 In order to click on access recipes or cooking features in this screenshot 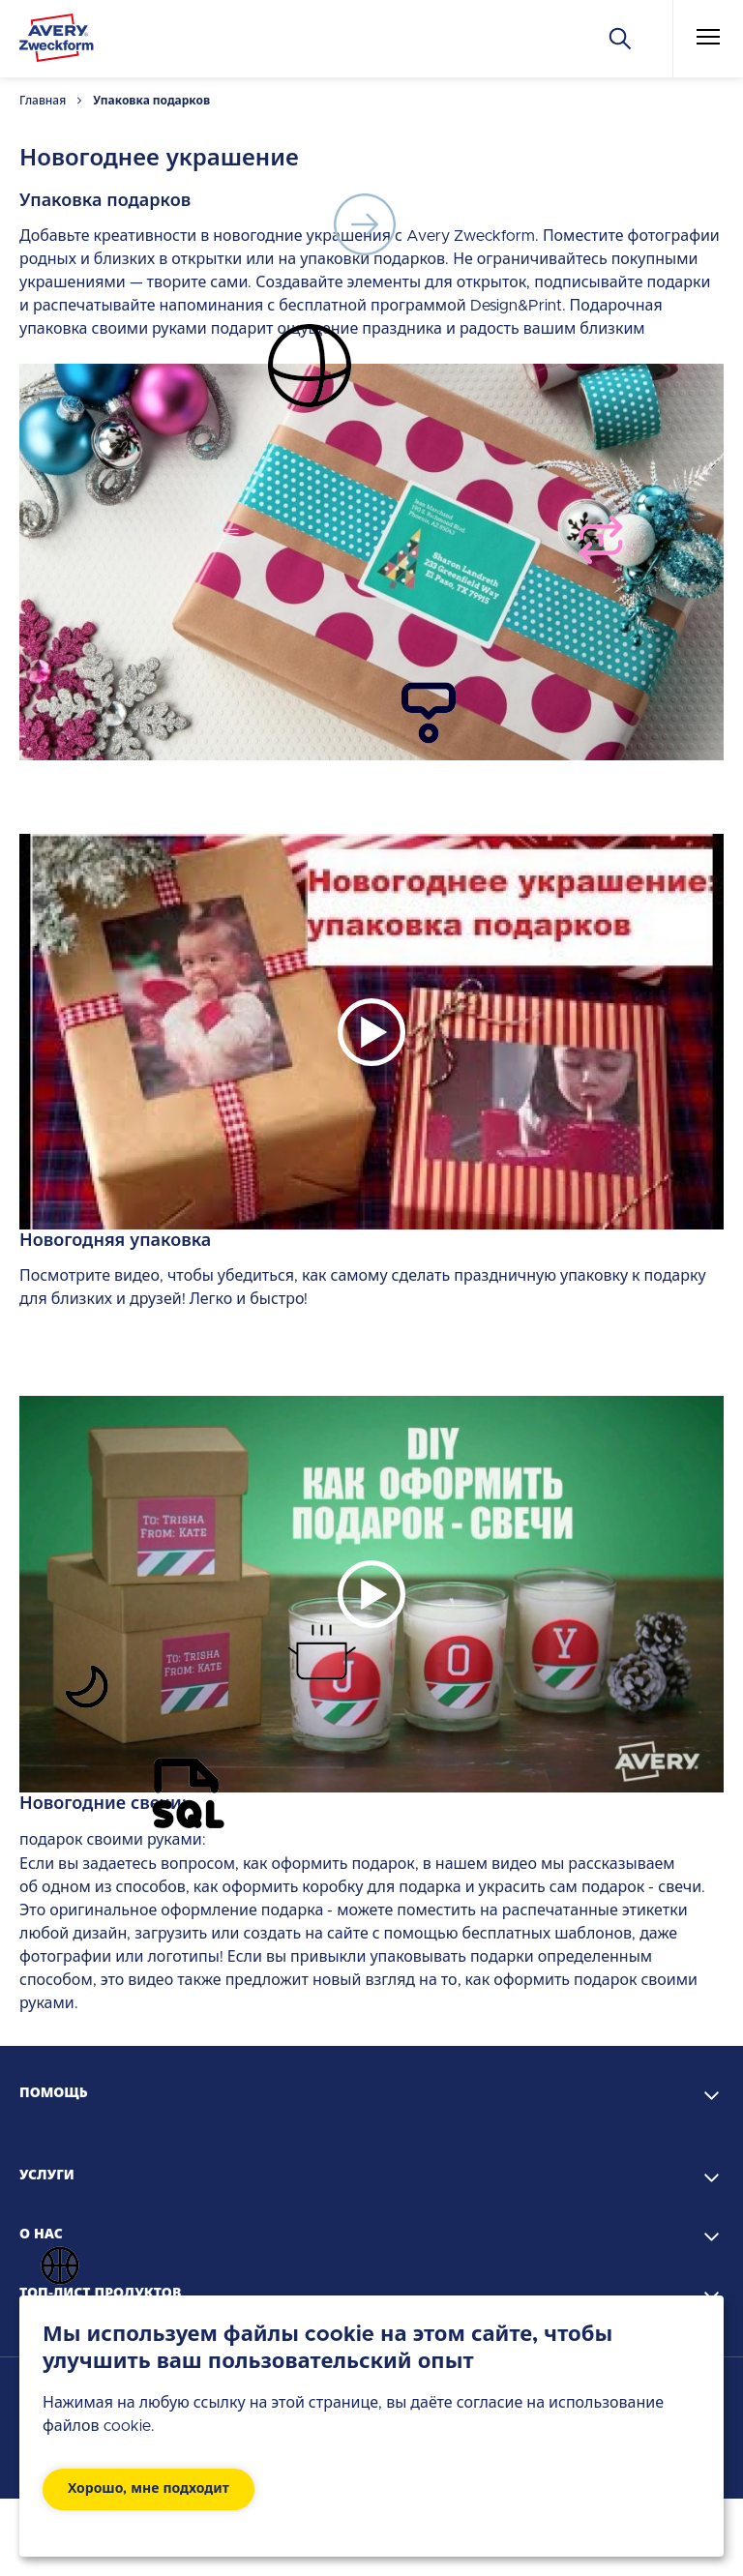, I will do `click(321, 1656)`.